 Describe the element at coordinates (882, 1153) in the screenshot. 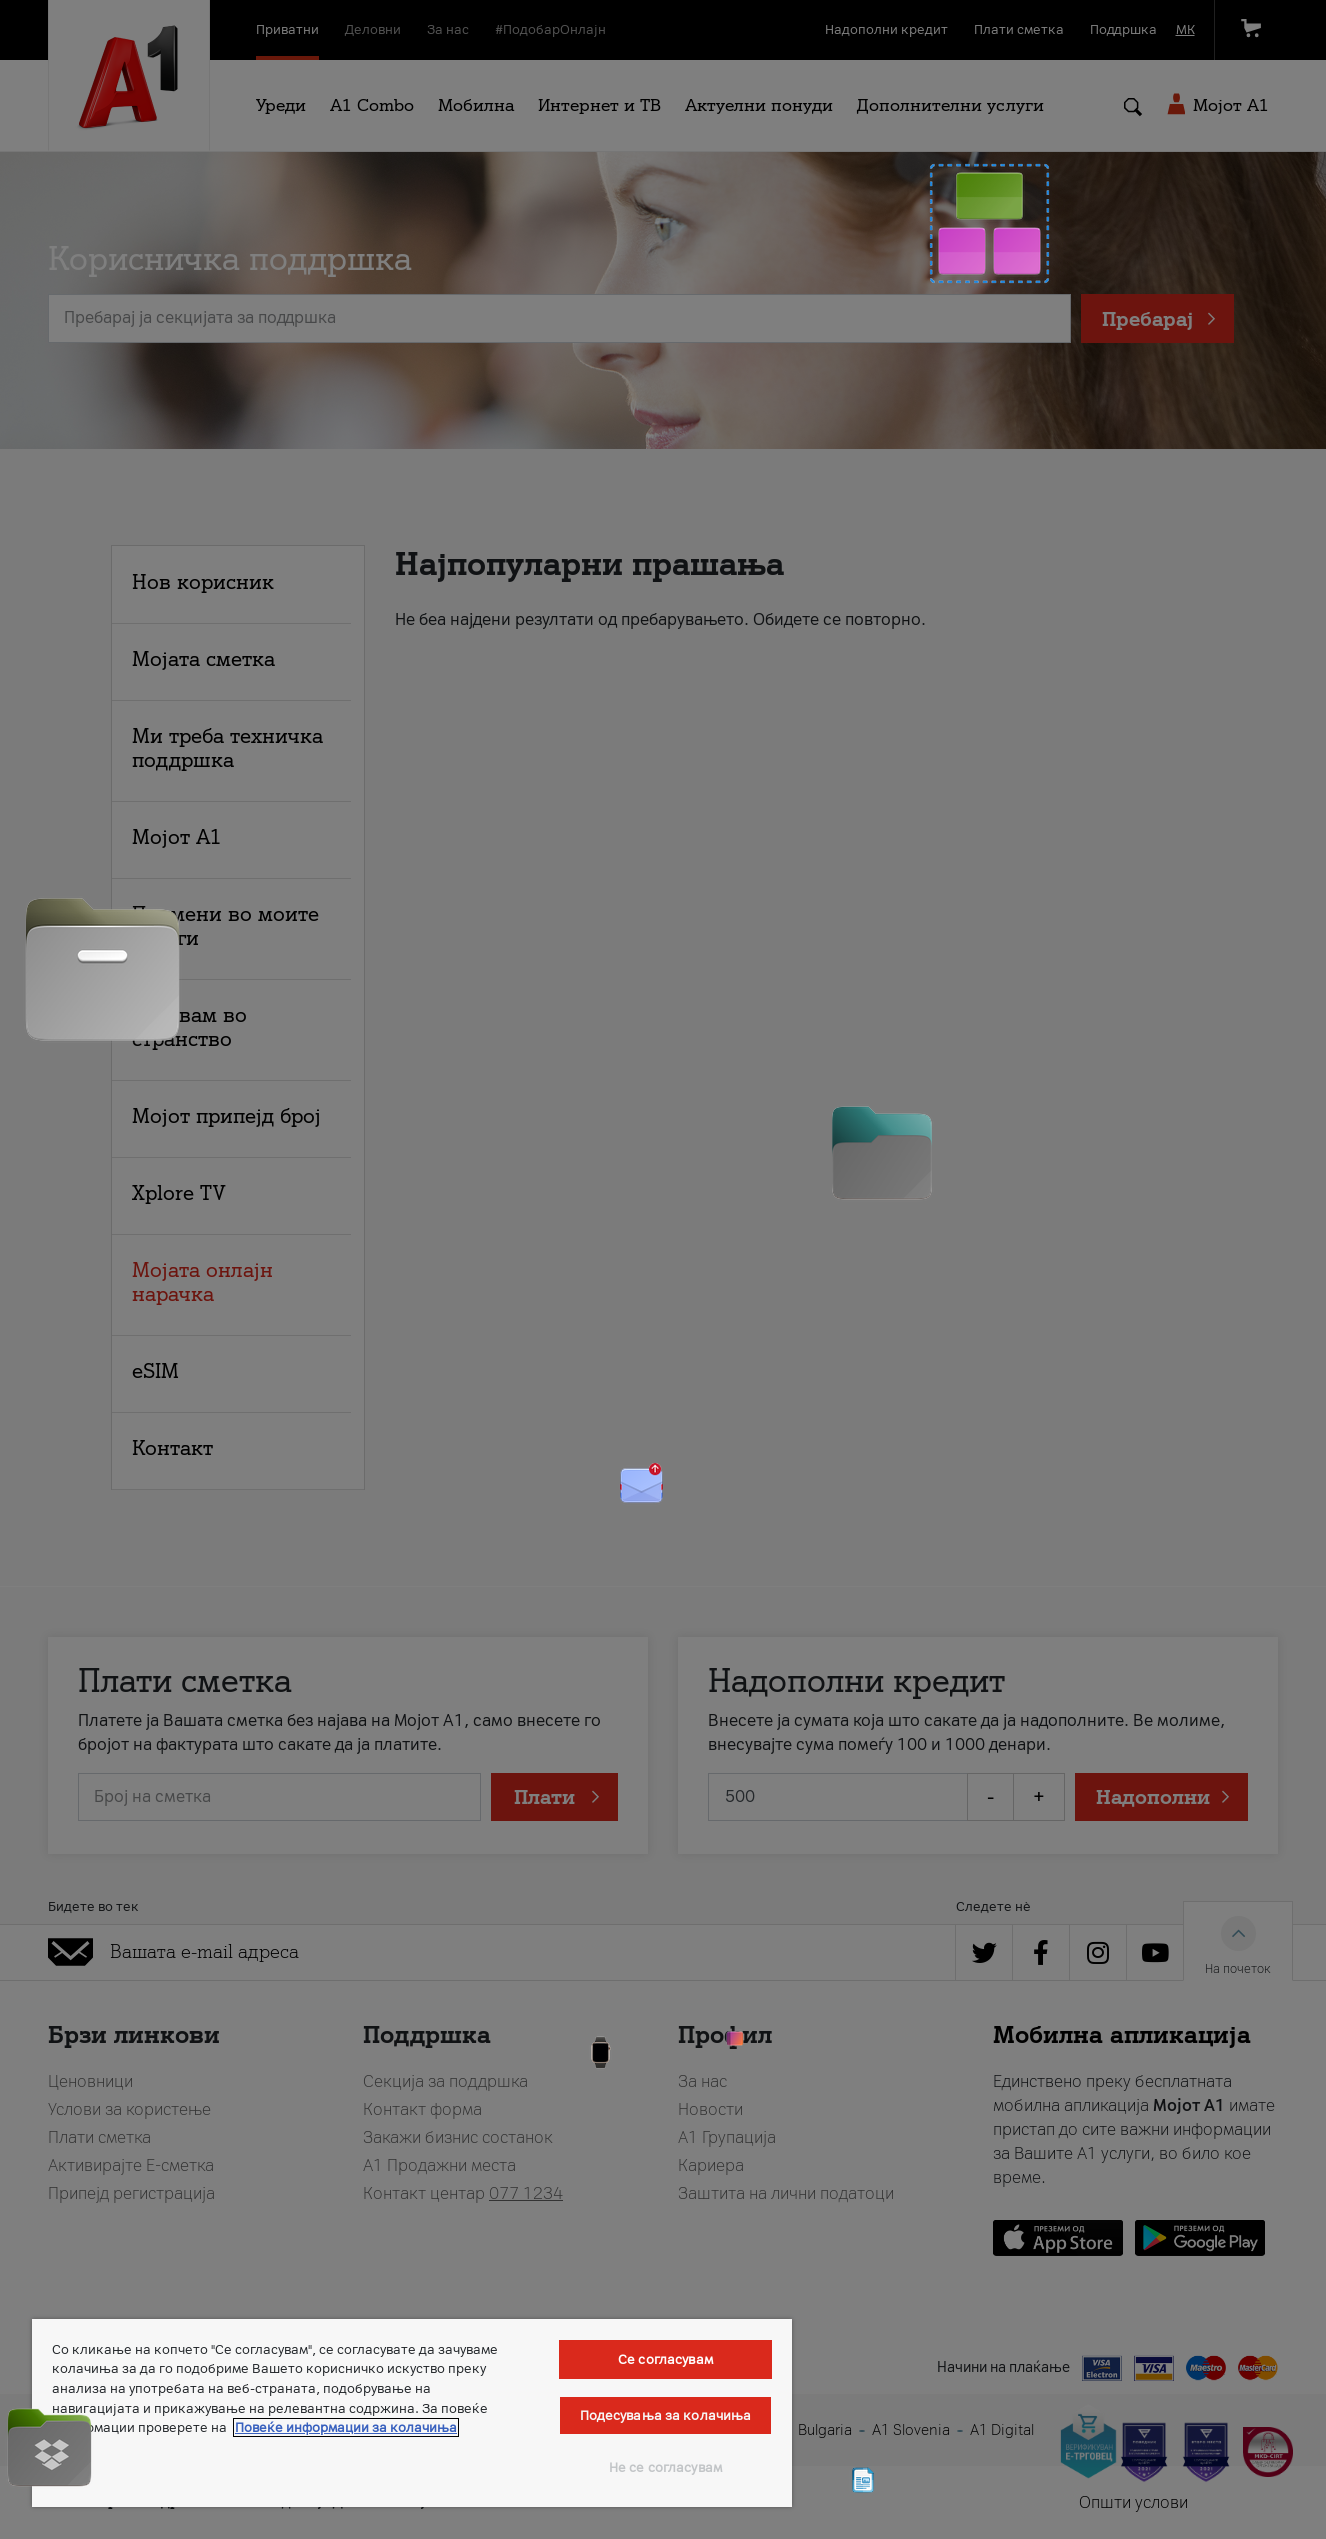

I see `drop files here to move them into this folder` at that location.